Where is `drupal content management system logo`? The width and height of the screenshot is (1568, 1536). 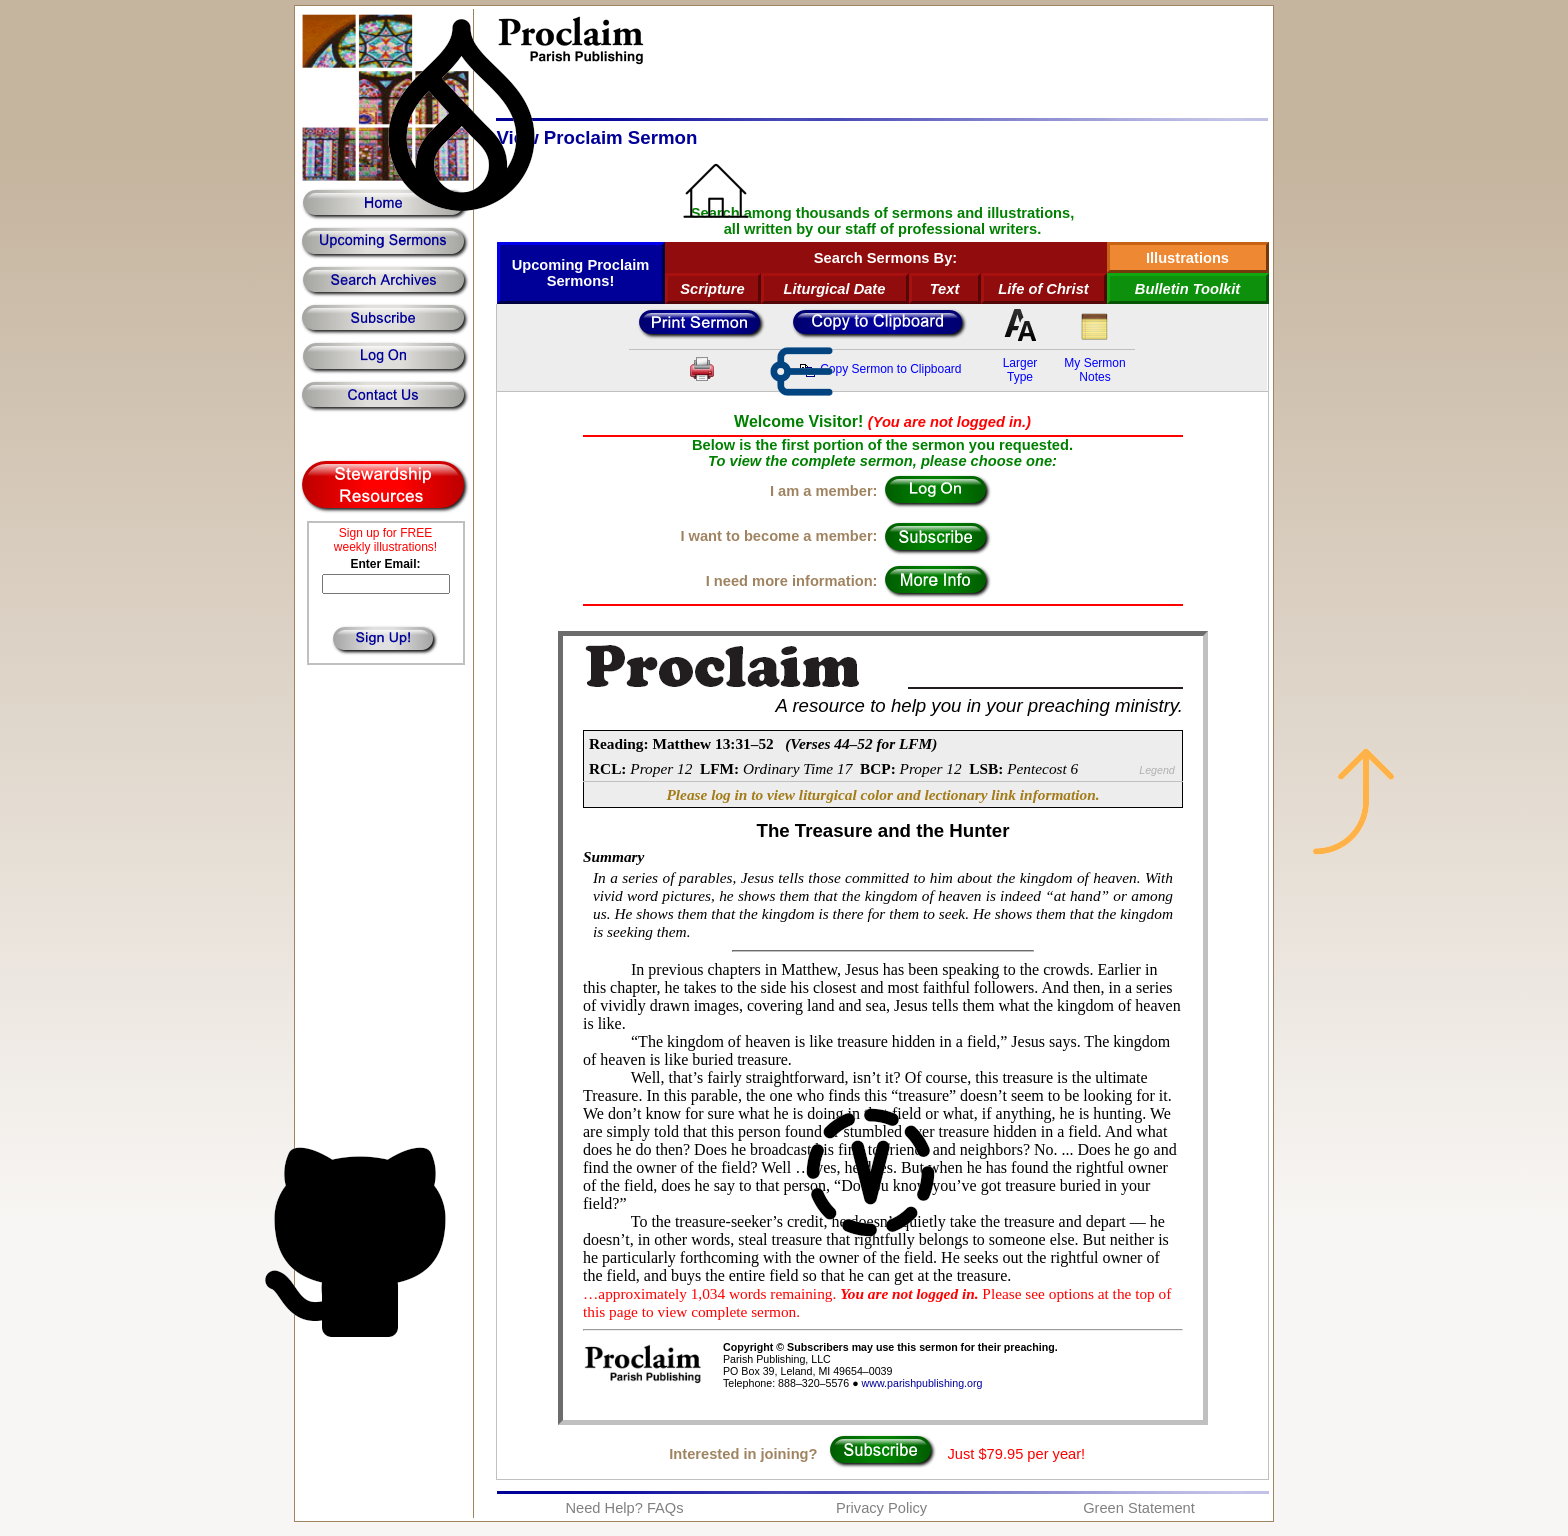
drupal content management system logo is located at coordinates (461, 119).